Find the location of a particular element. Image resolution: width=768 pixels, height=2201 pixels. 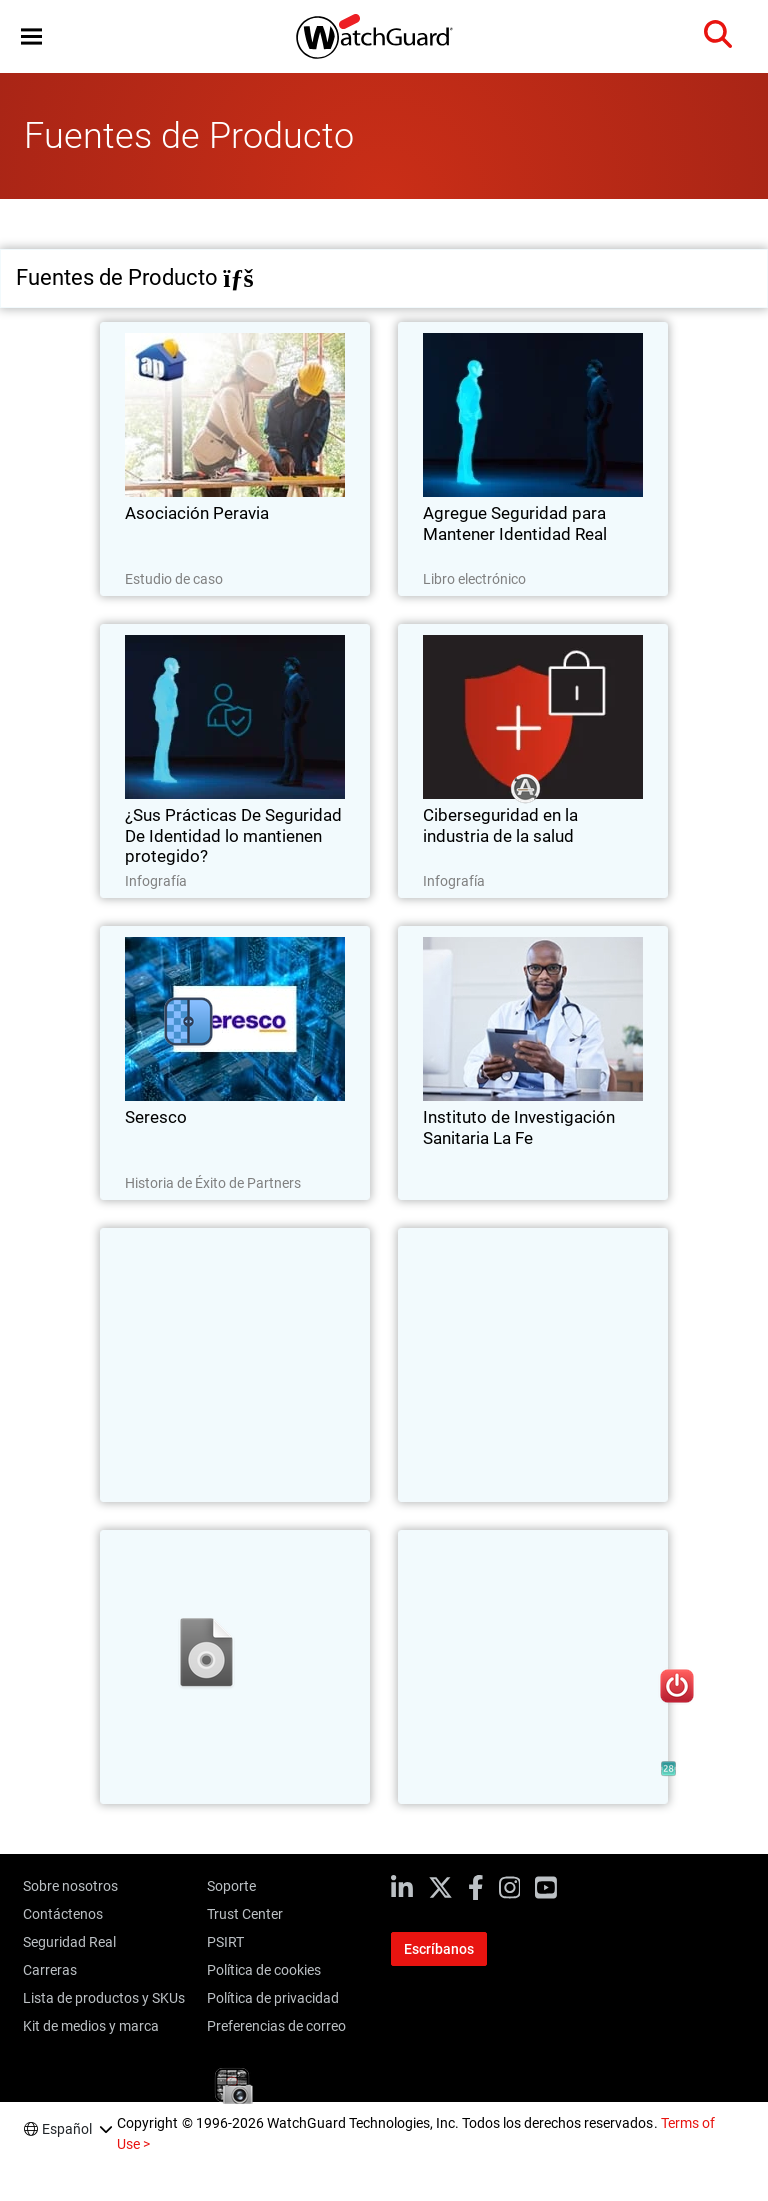

open the software updater application is located at coordinates (525, 788).